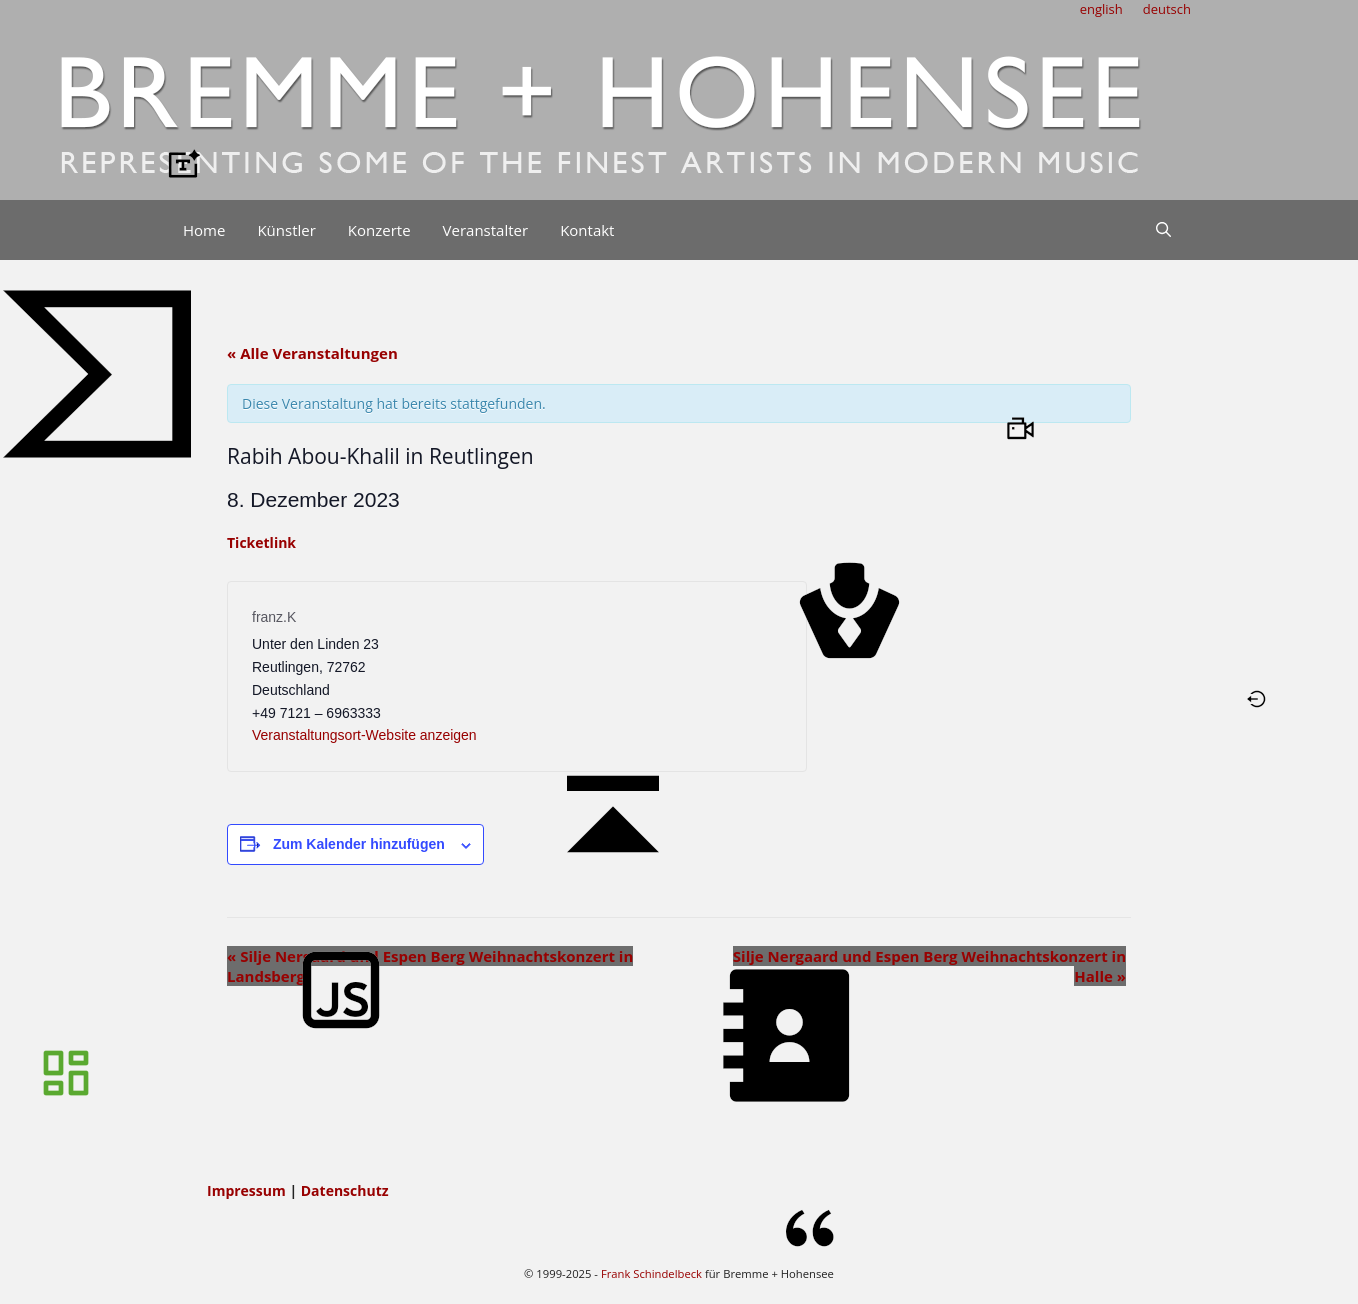 The height and width of the screenshot is (1304, 1358). I want to click on open your contacts list, so click(789, 1035).